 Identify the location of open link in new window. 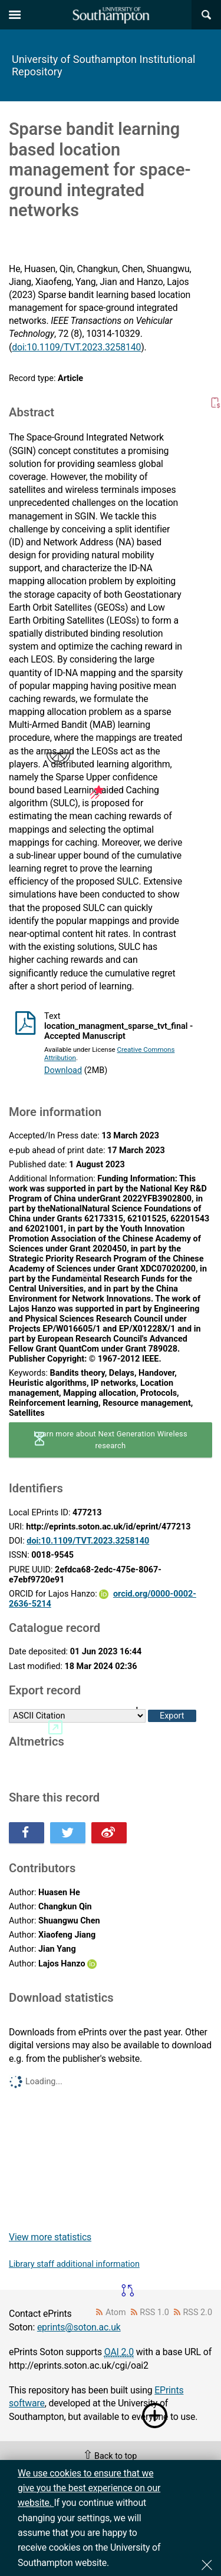
(55, 1727).